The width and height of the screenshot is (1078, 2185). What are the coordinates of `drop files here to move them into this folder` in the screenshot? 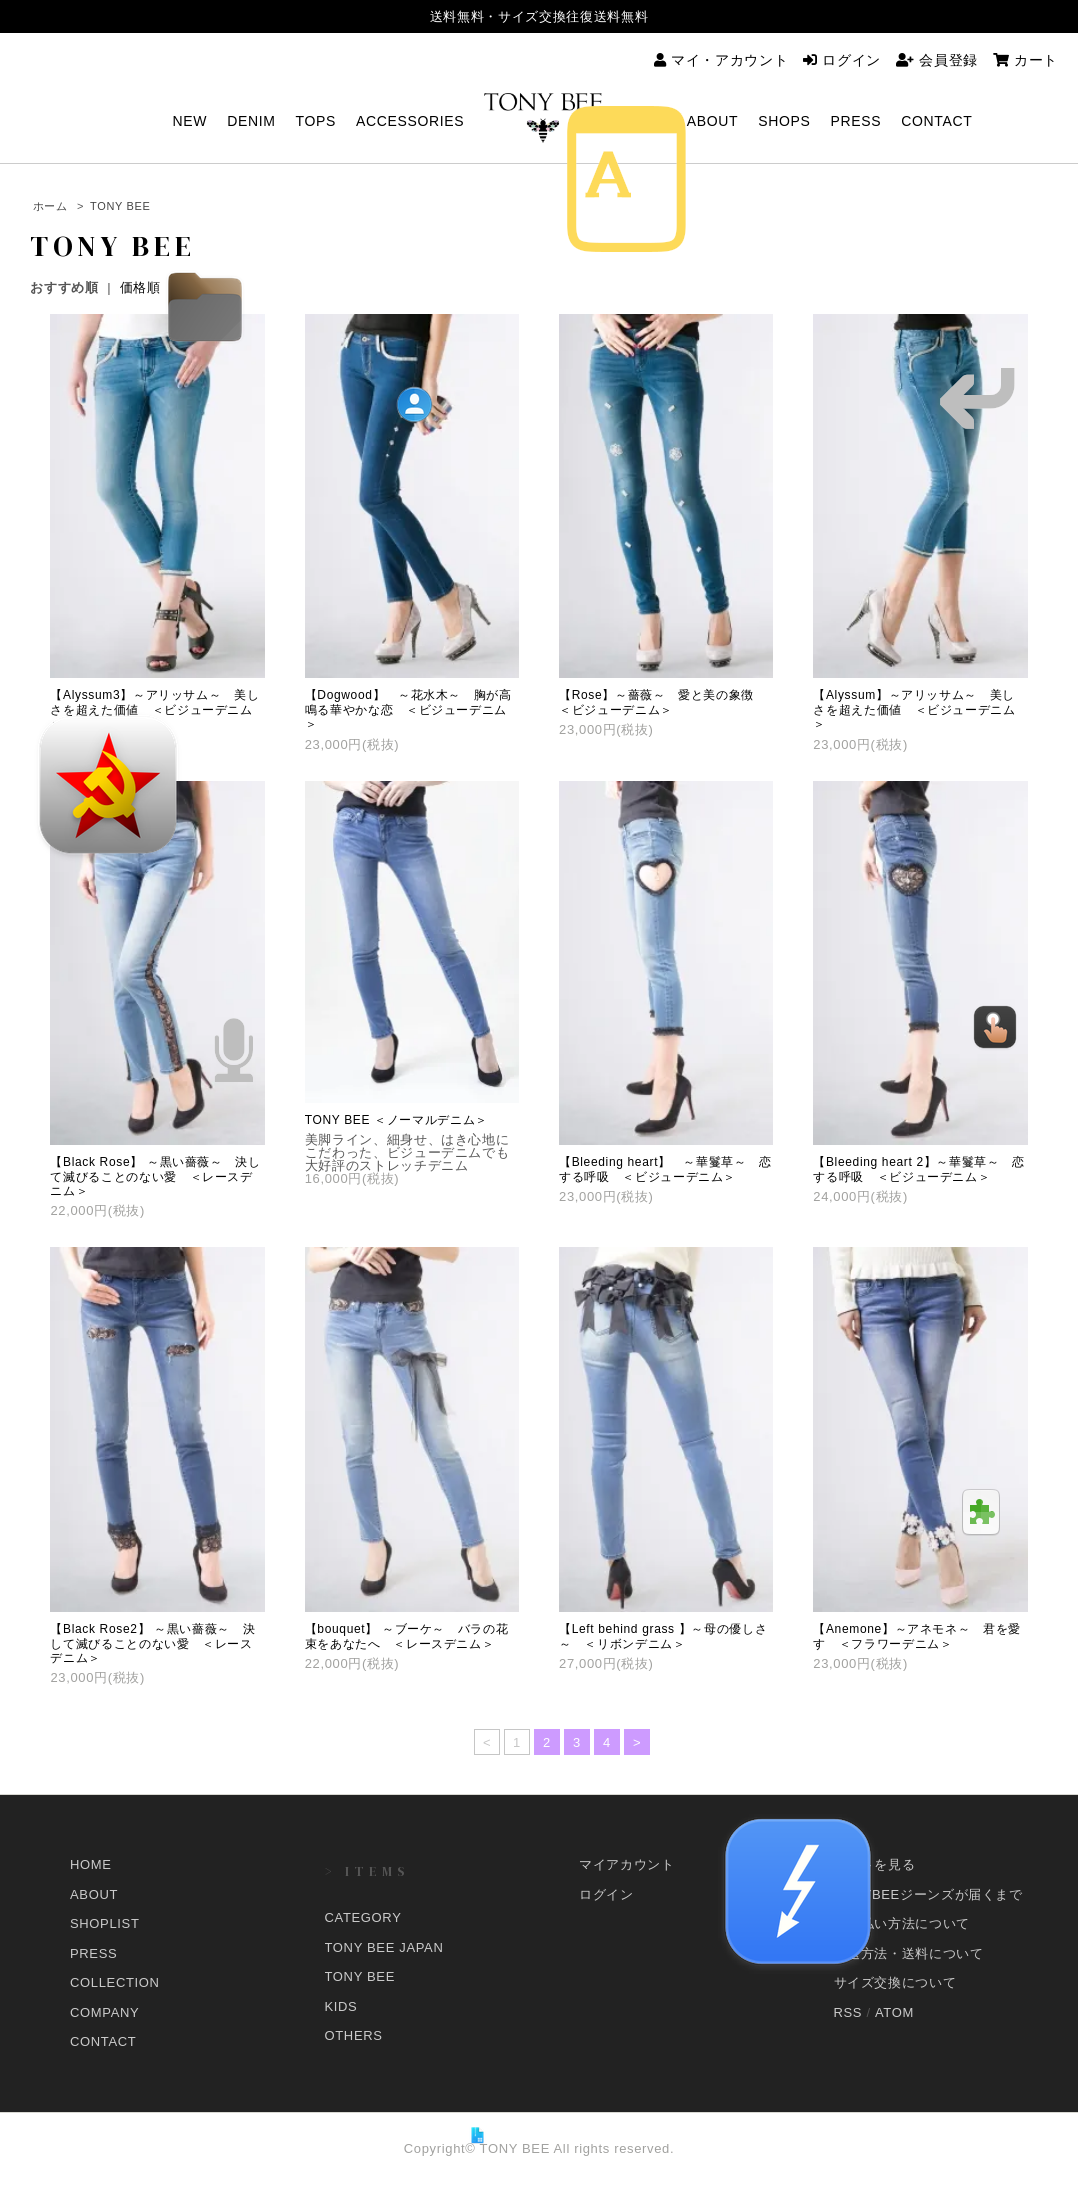 It's located at (205, 307).